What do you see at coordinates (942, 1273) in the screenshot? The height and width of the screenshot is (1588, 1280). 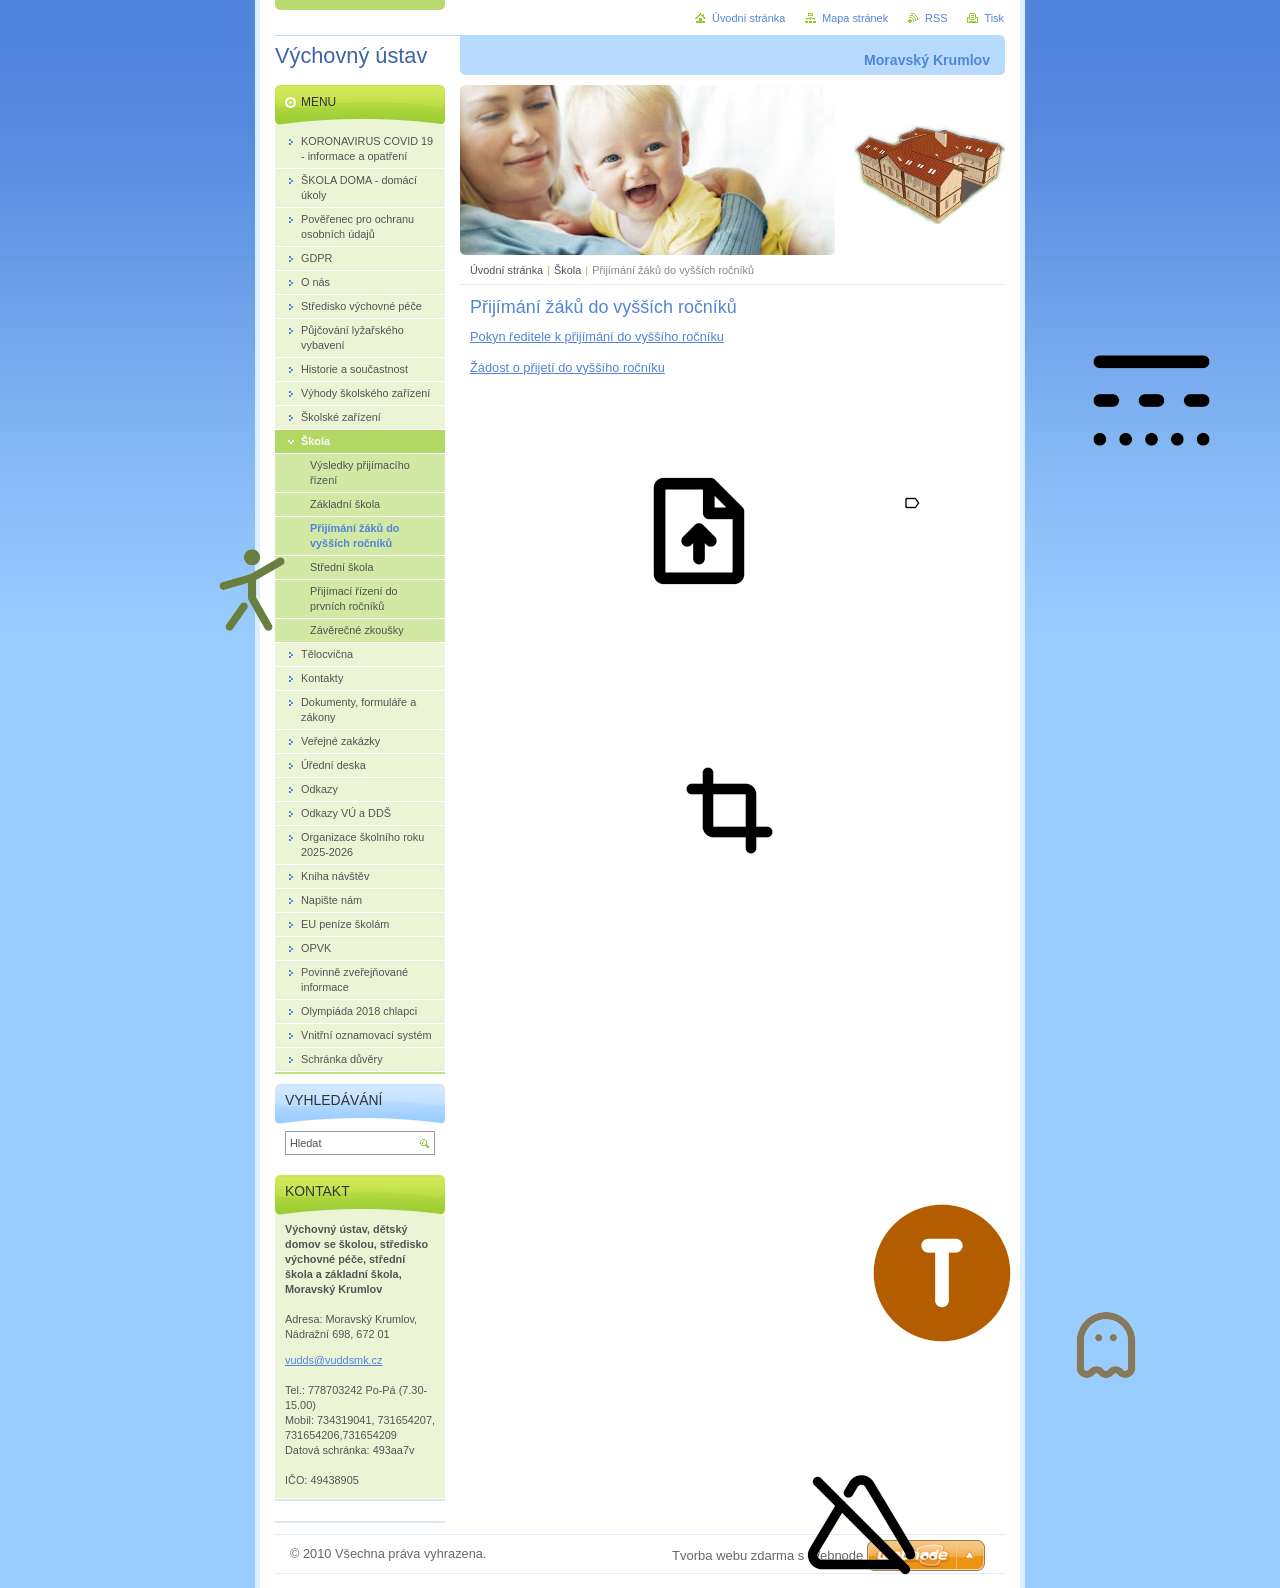 I see `indicates text or typography settings` at bounding box center [942, 1273].